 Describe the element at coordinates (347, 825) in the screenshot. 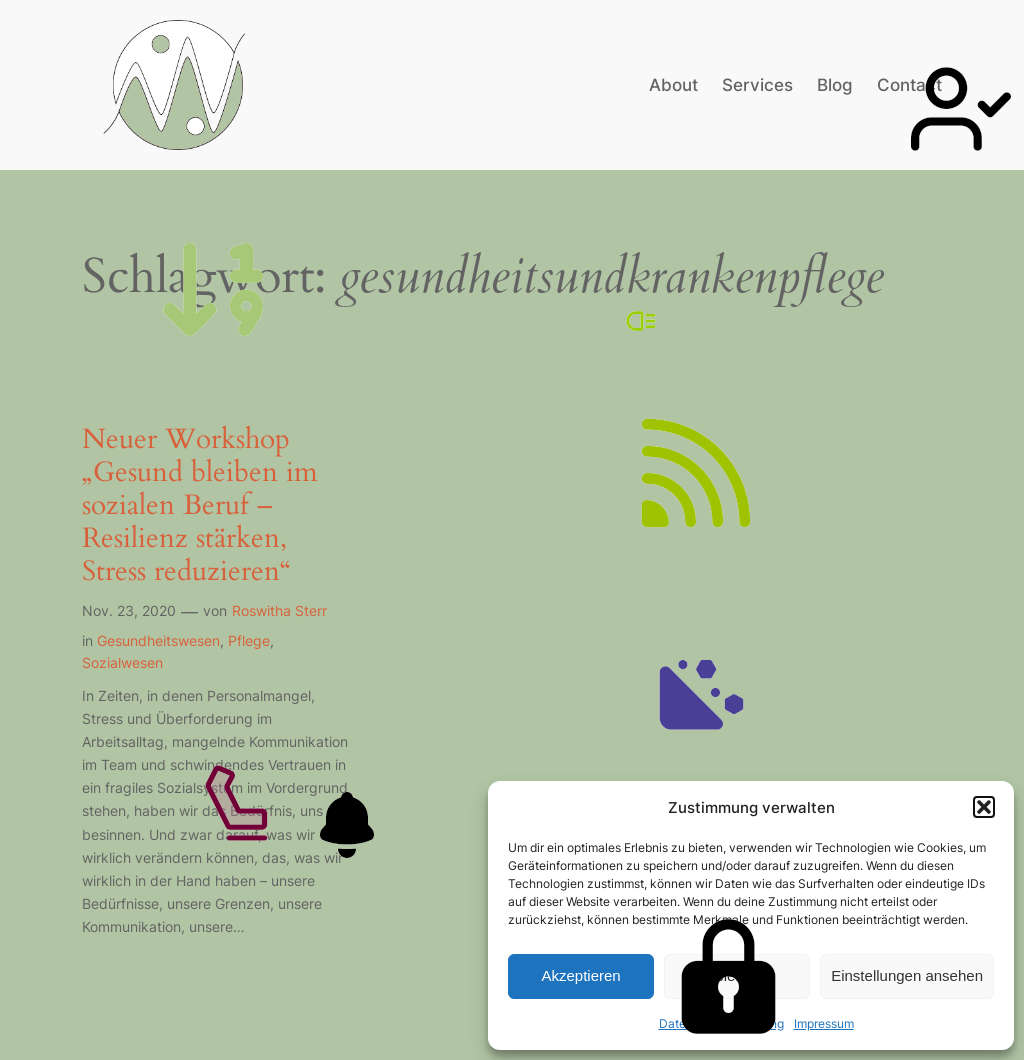

I see `view notifications` at that location.